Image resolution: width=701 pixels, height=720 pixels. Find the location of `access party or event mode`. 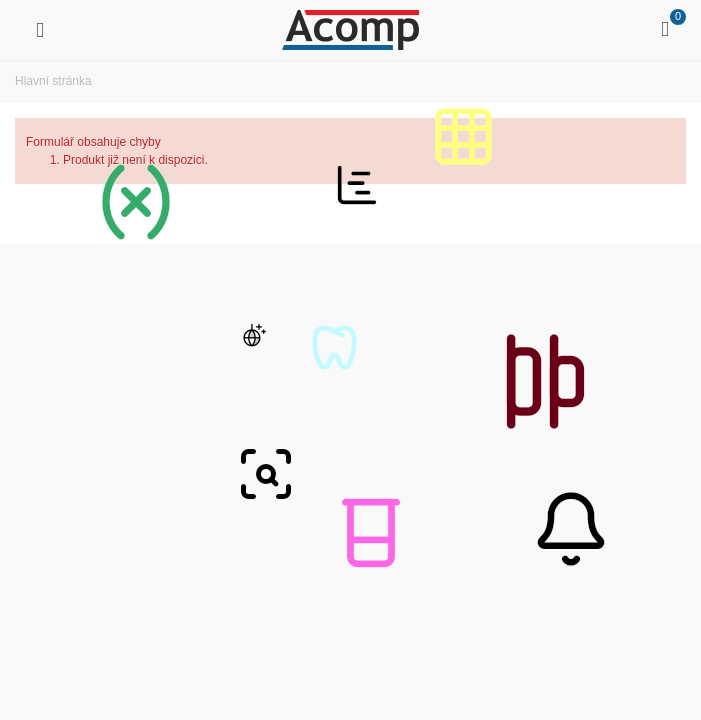

access party or event mode is located at coordinates (253, 335).